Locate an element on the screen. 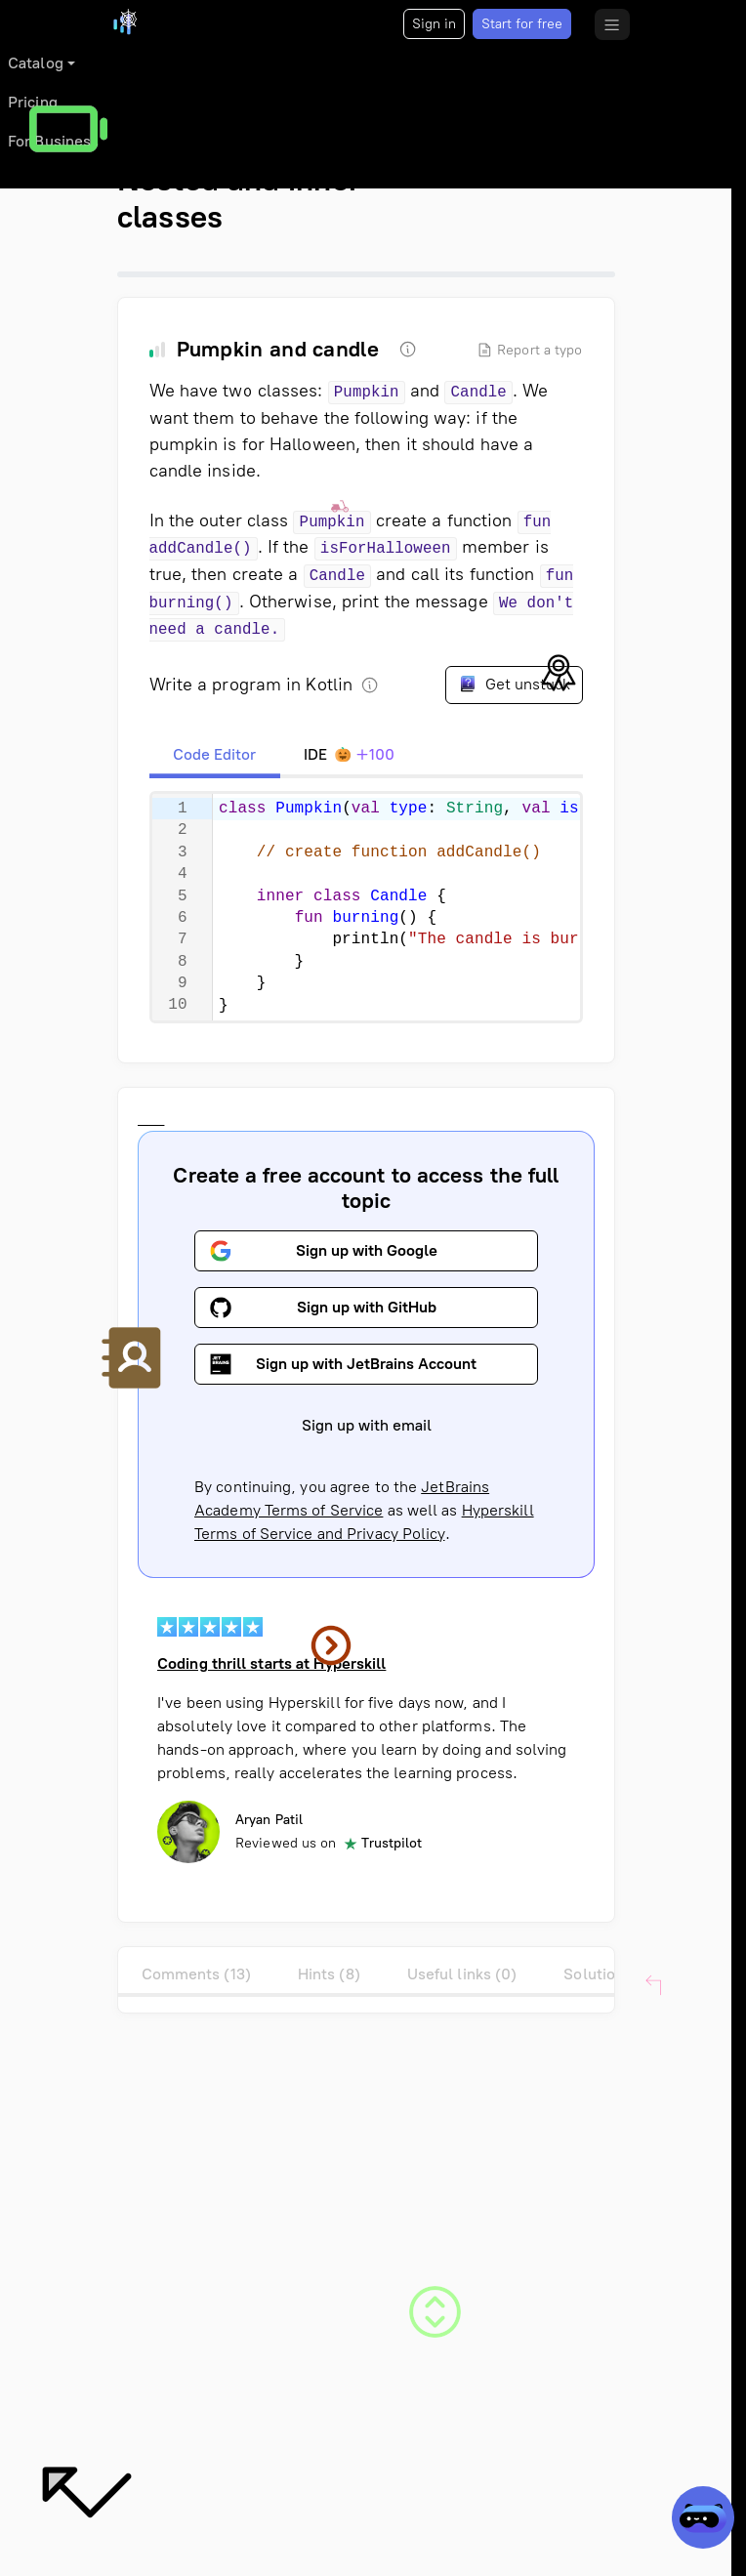 This screenshot has width=746, height=2576. view achievements or awards is located at coordinates (559, 673).